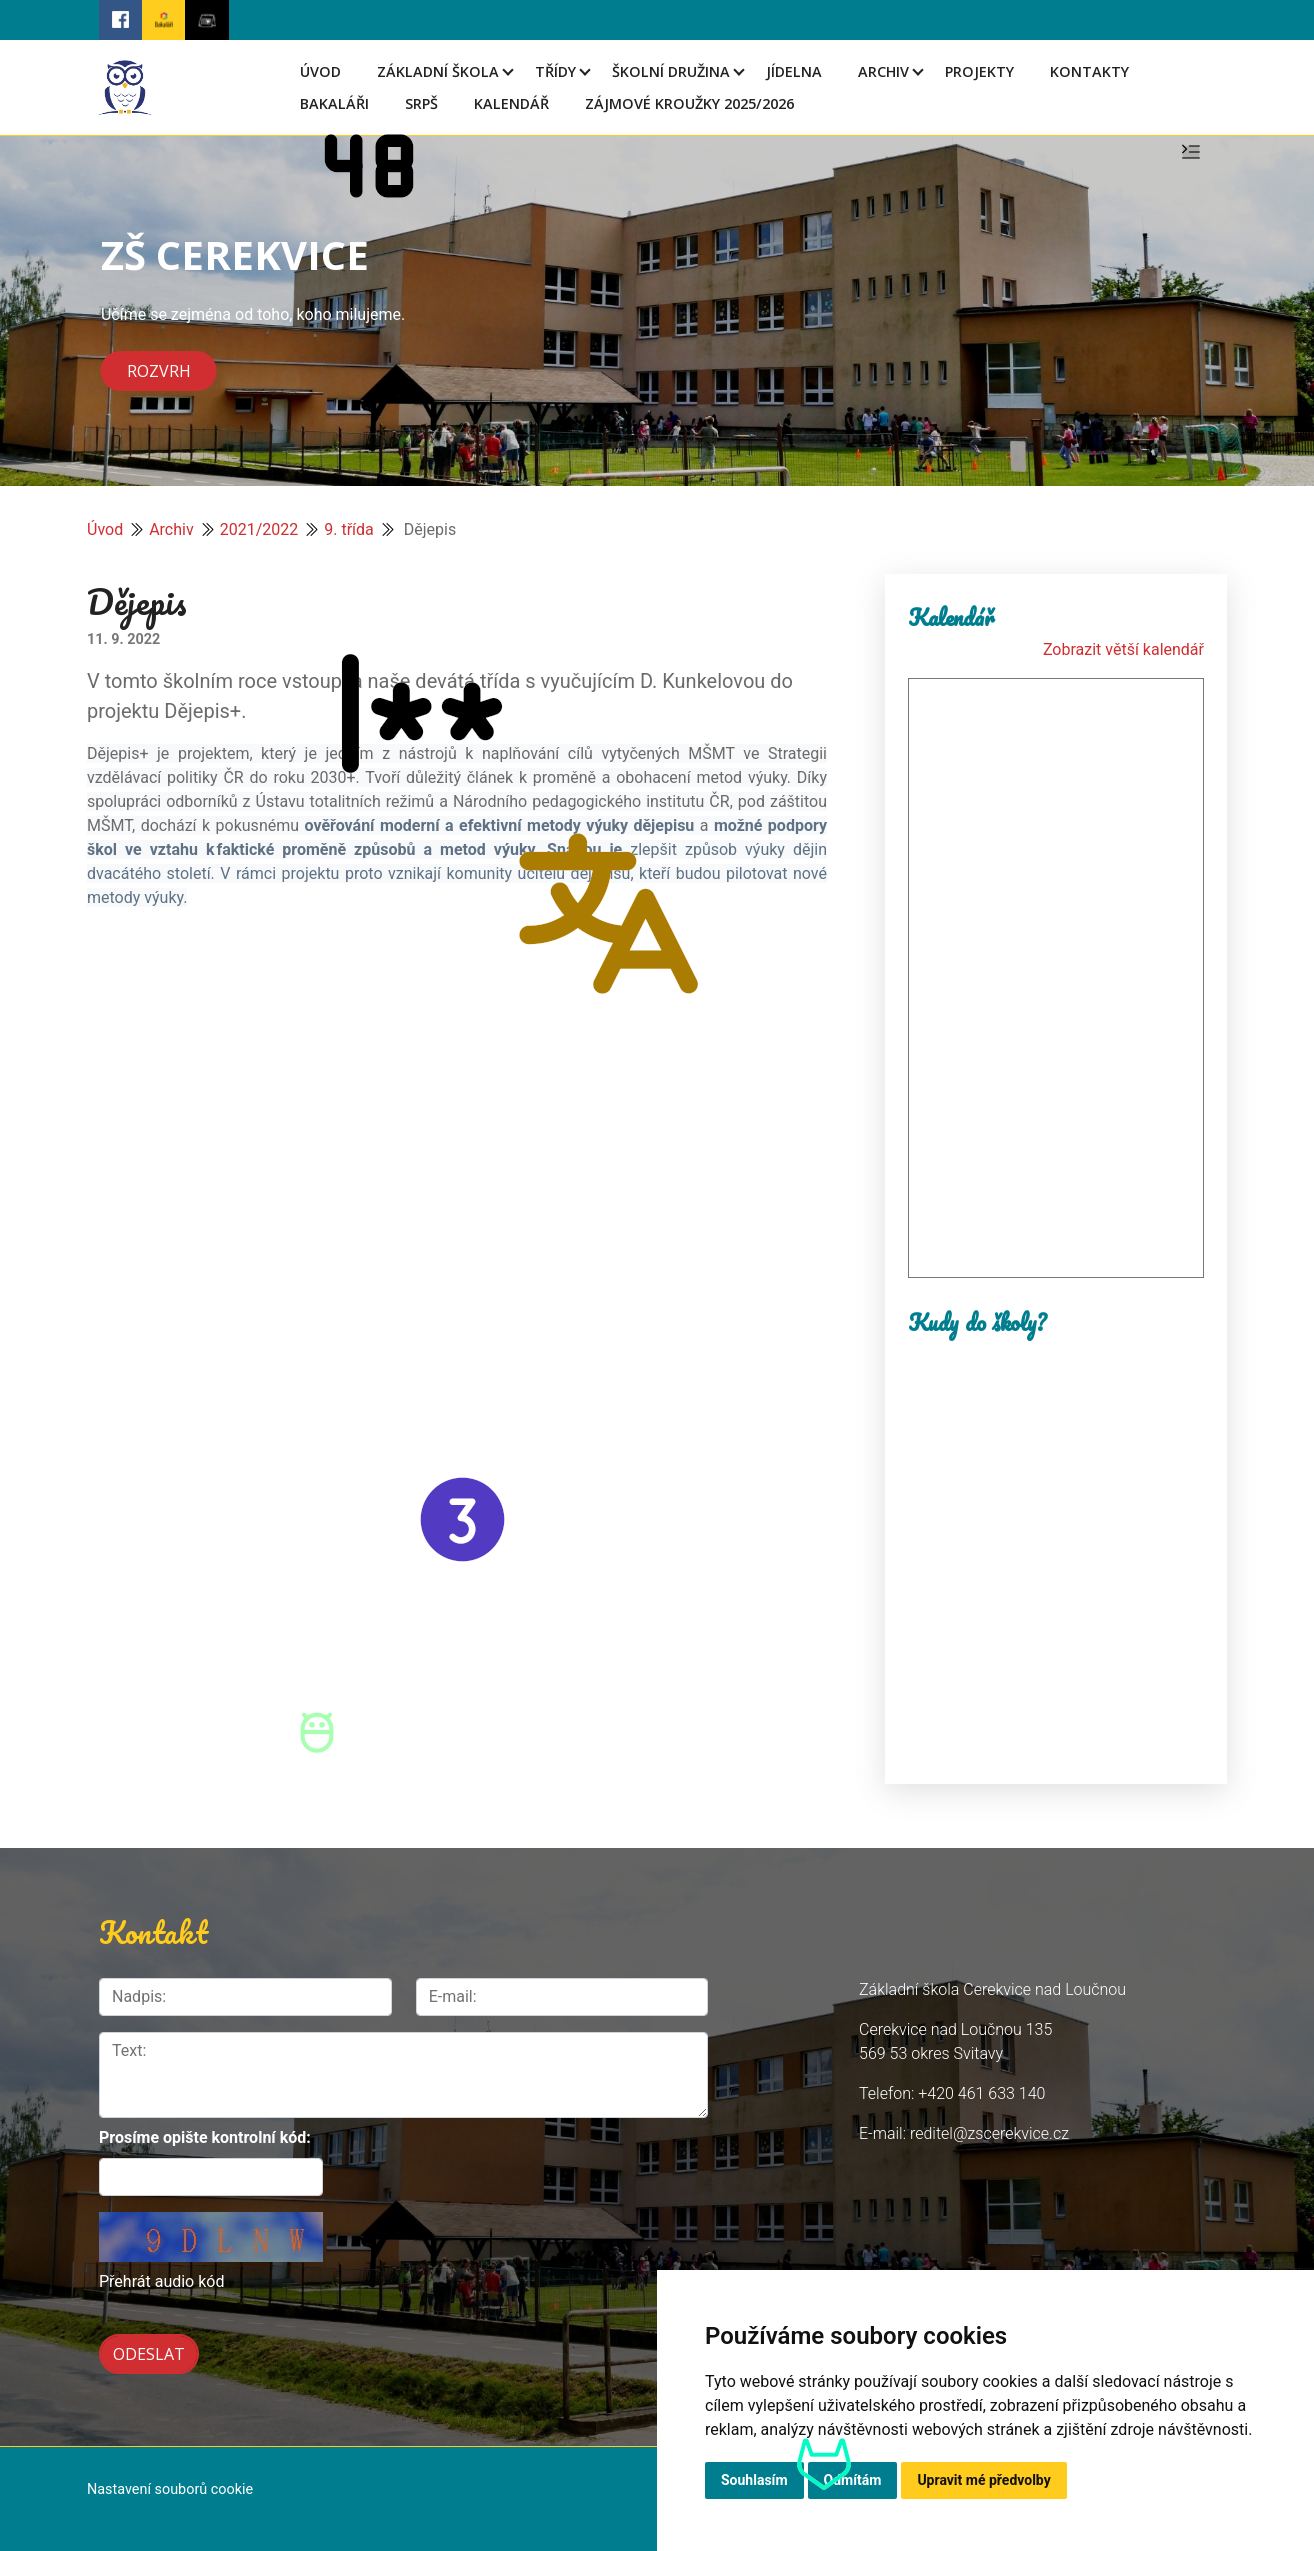 Image resolution: width=1314 pixels, height=2551 pixels. What do you see at coordinates (415, 713) in the screenshot?
I see `enter or view password field` at bounding box center [415, 713].